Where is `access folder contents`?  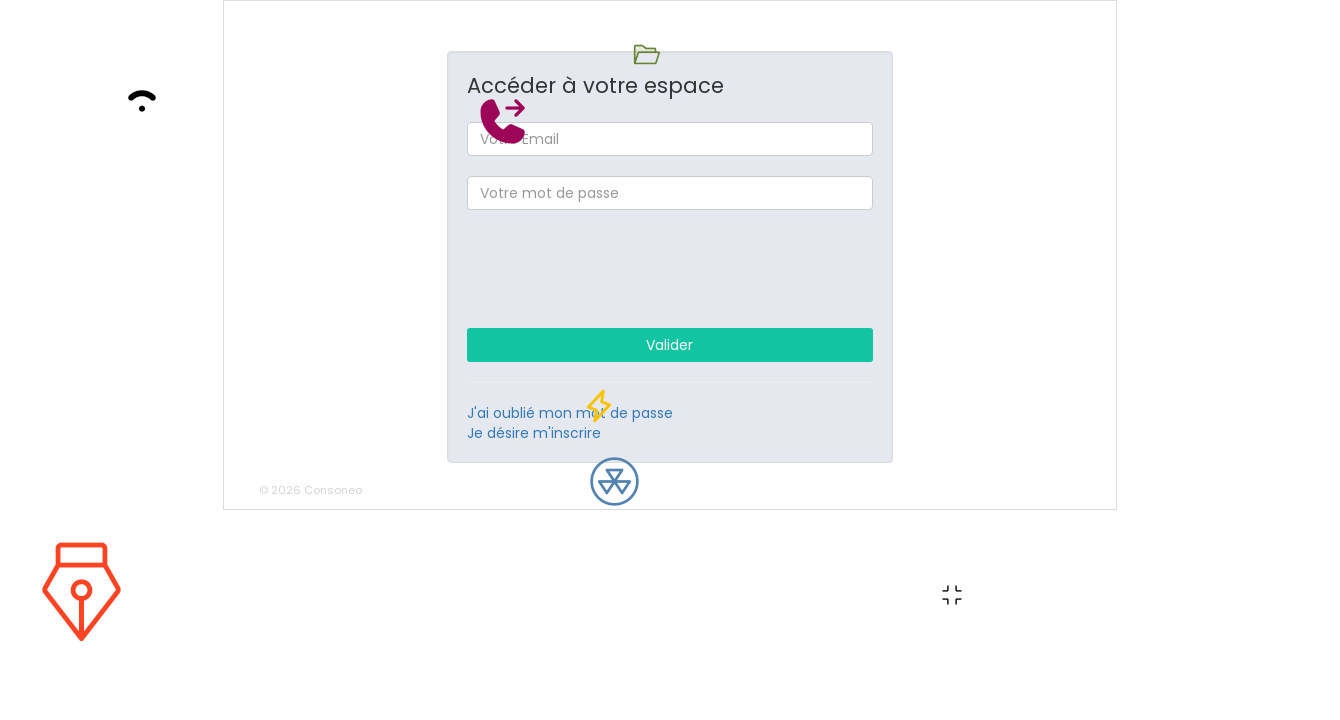 access folder contents is located at coordinates (646, 54).